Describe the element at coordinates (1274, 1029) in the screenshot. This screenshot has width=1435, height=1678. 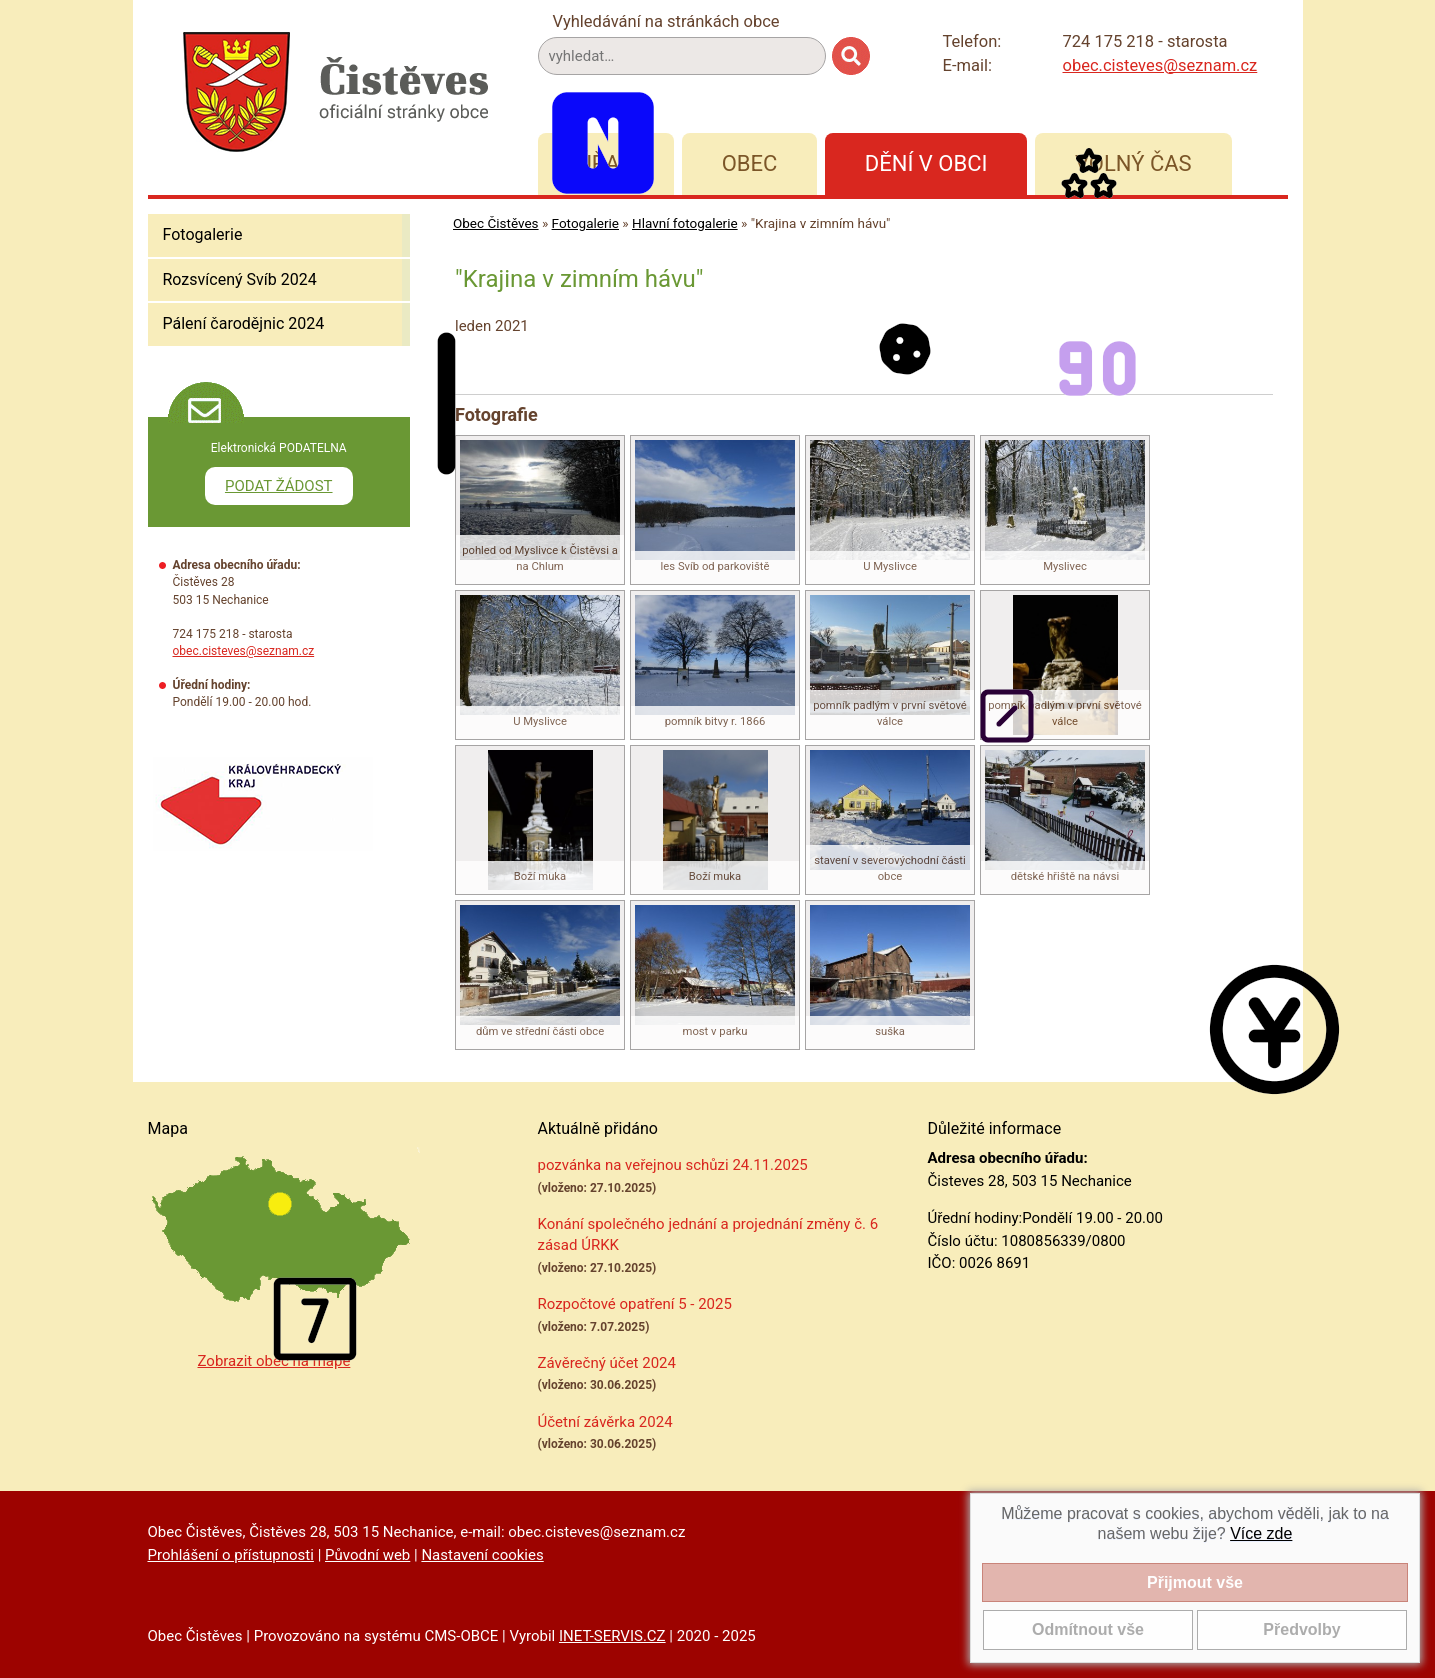
I see `make a payment in chinese yuan` at that location.